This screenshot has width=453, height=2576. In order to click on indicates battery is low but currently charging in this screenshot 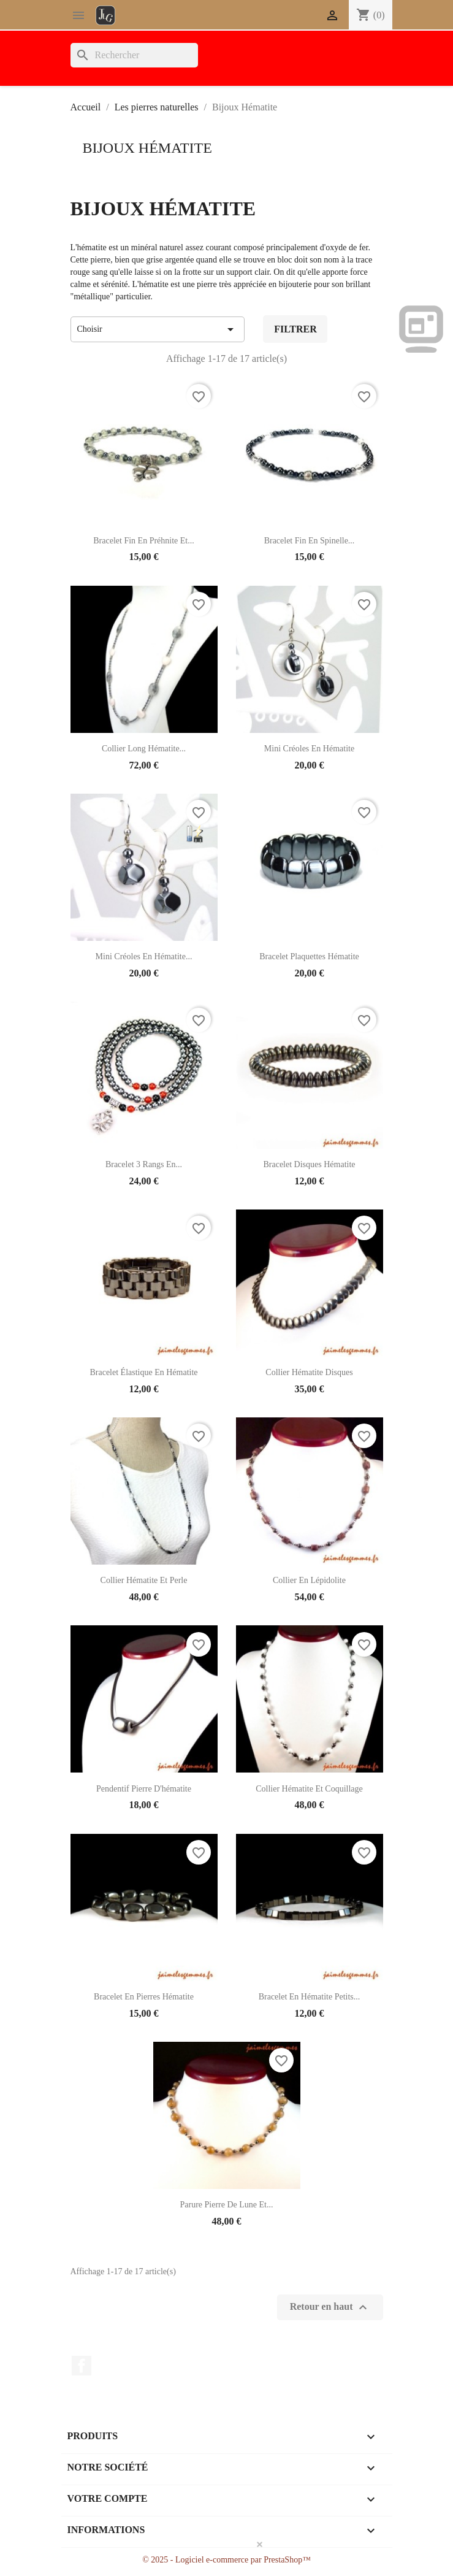, I will do `click(194, 834)`.